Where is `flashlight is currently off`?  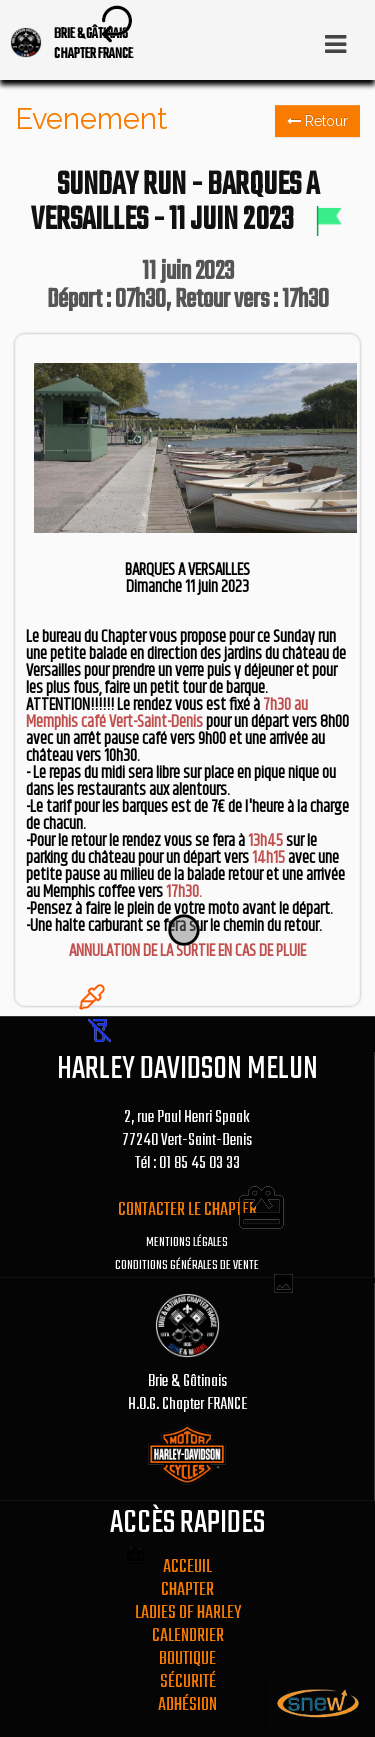 flashlight is currently off is located at coordinates (99, 1030).